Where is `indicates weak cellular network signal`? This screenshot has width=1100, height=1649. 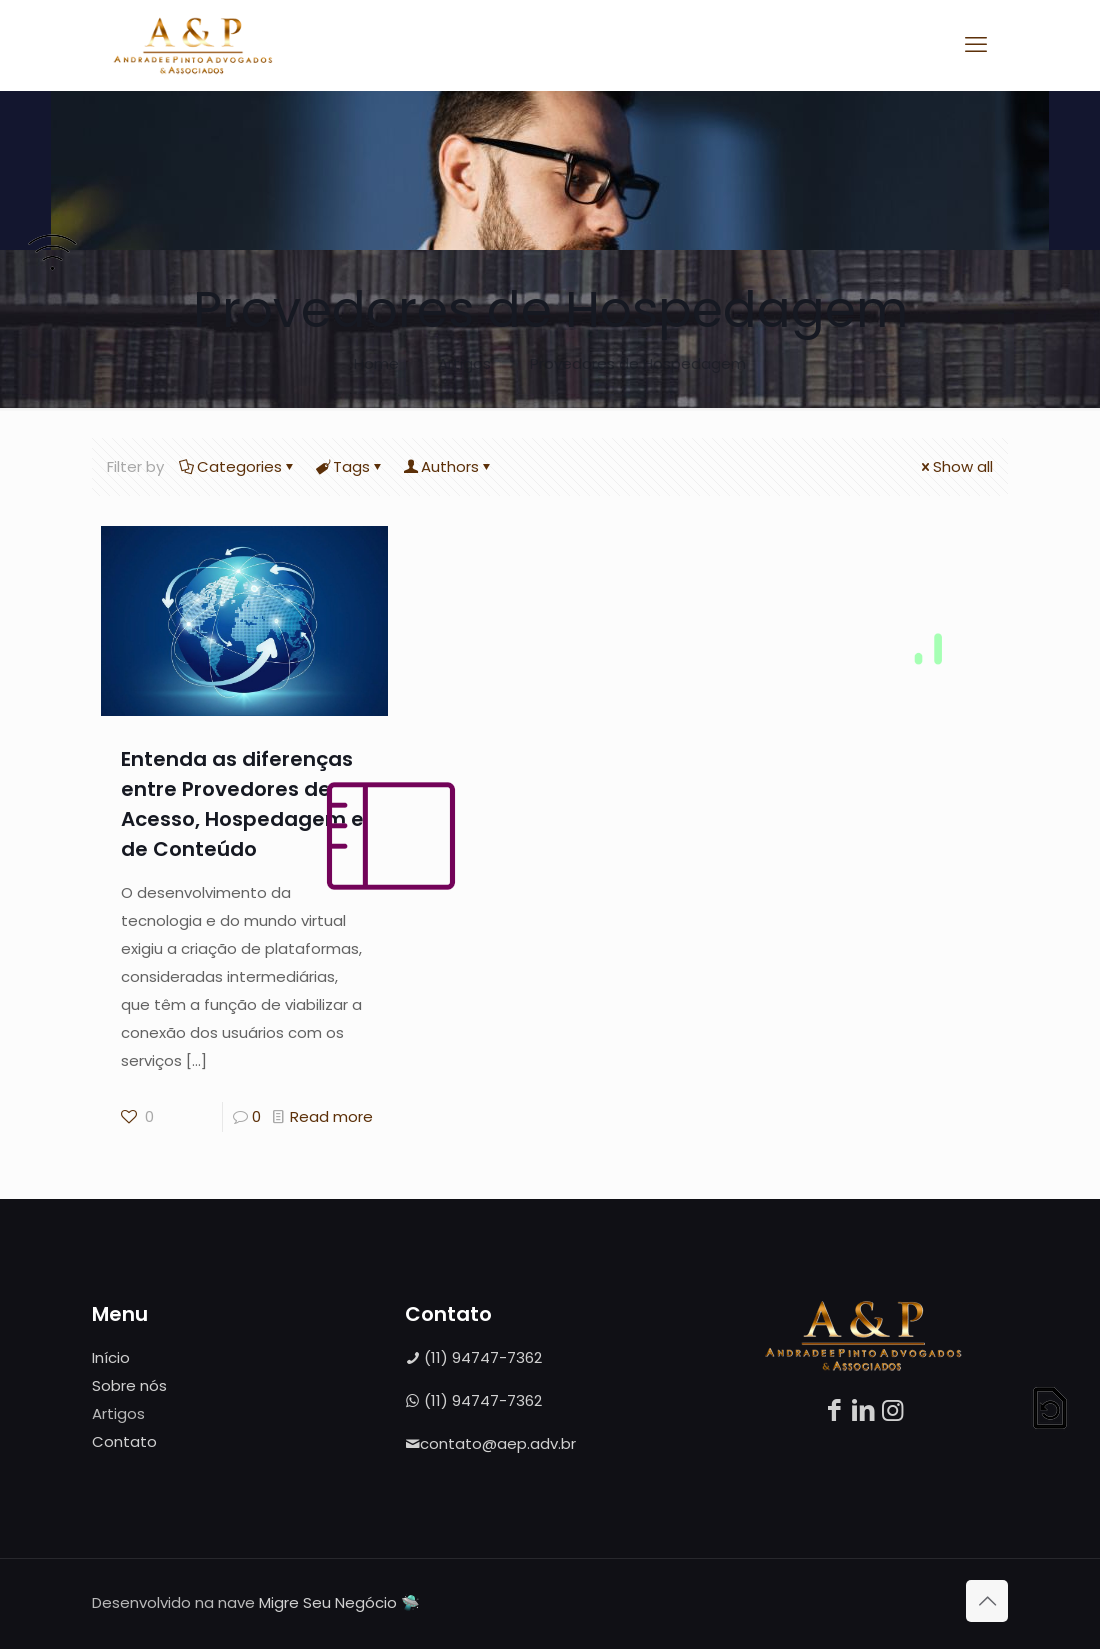 indicates weak cellular network signal is located at coordinates (961, 625).